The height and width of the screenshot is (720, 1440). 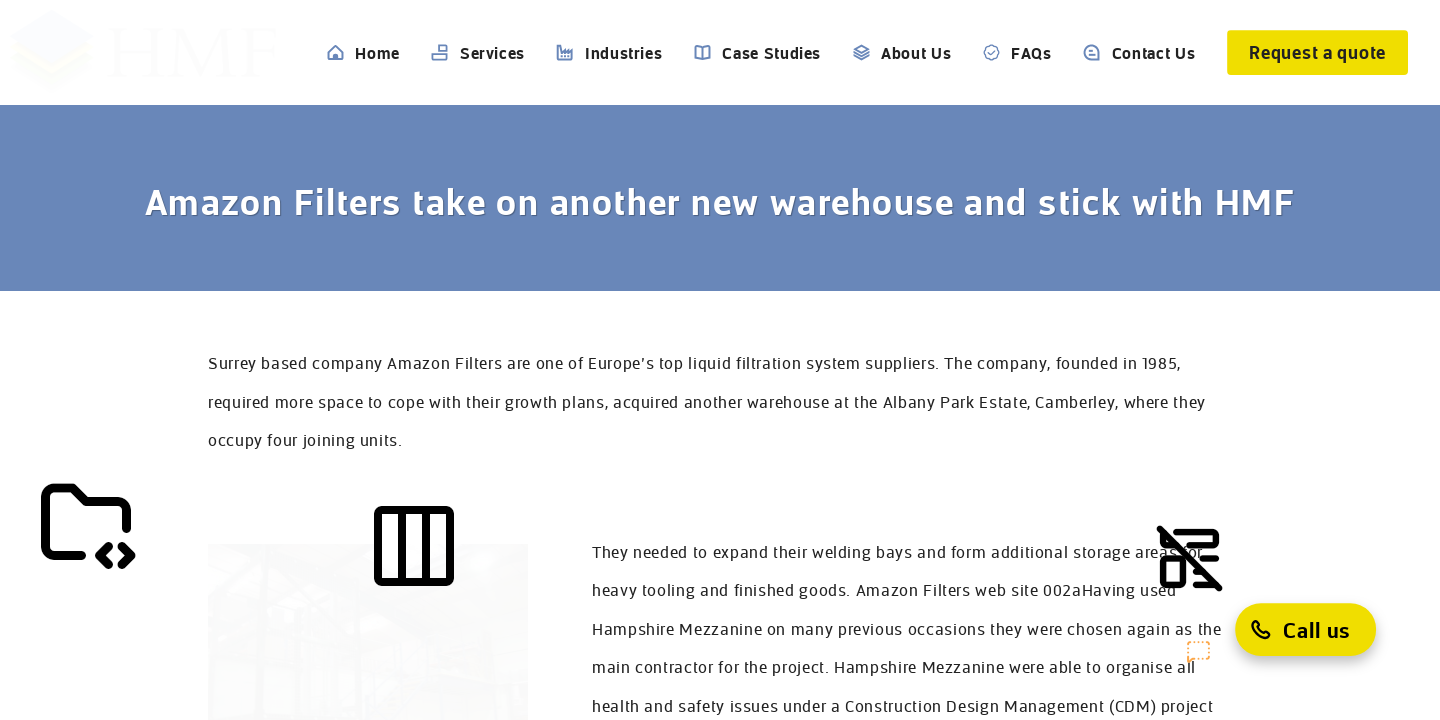 What do you see at coordinates (414, 546) in the screenshot?
I see `switch to three-column layout` at bounding box center [414, 546].